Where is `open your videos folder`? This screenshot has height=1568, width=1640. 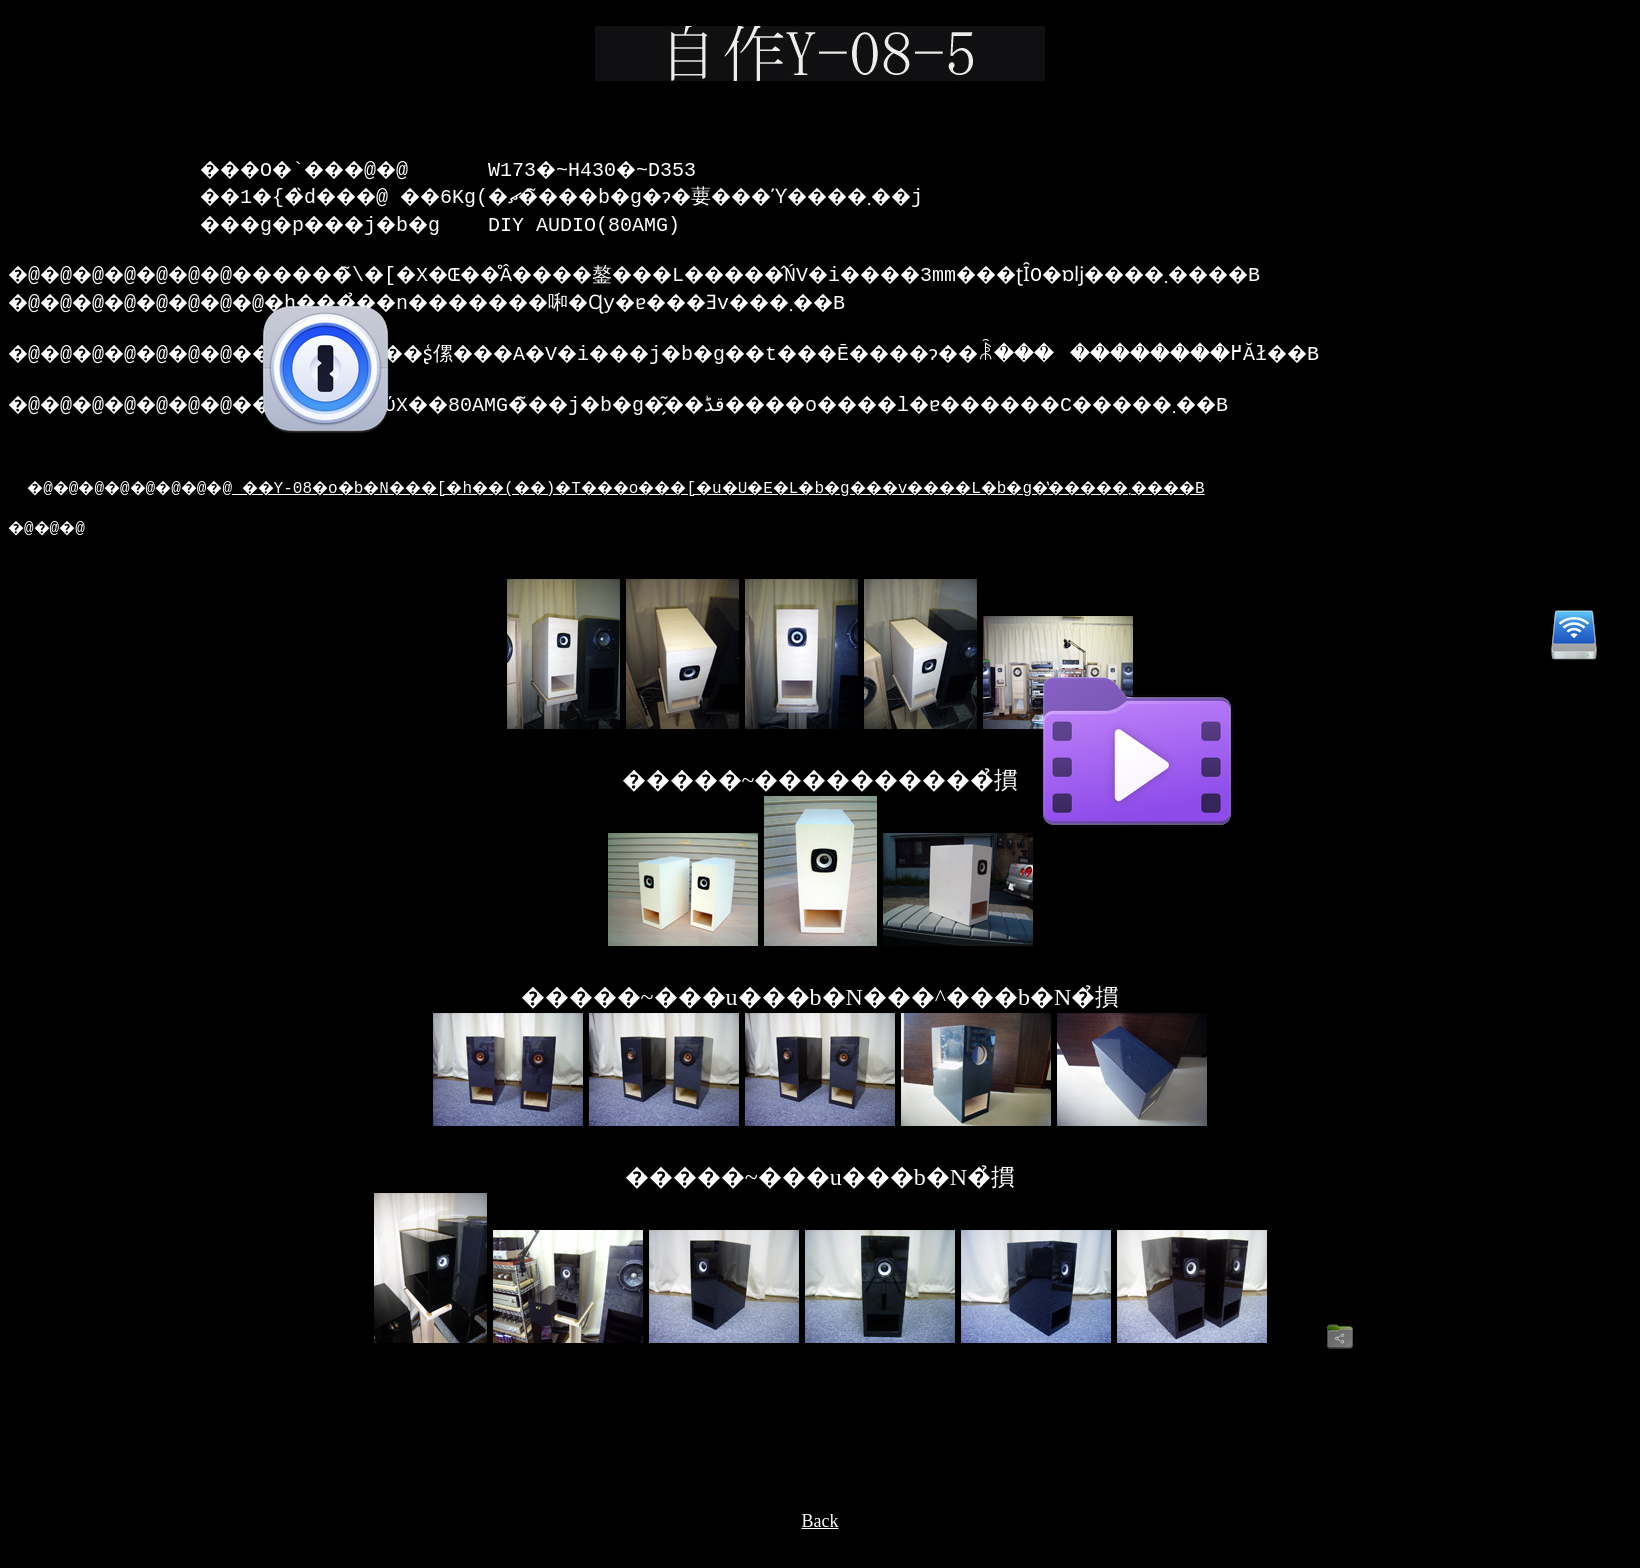 open your videos folder is located at coordinates (1137, 756).